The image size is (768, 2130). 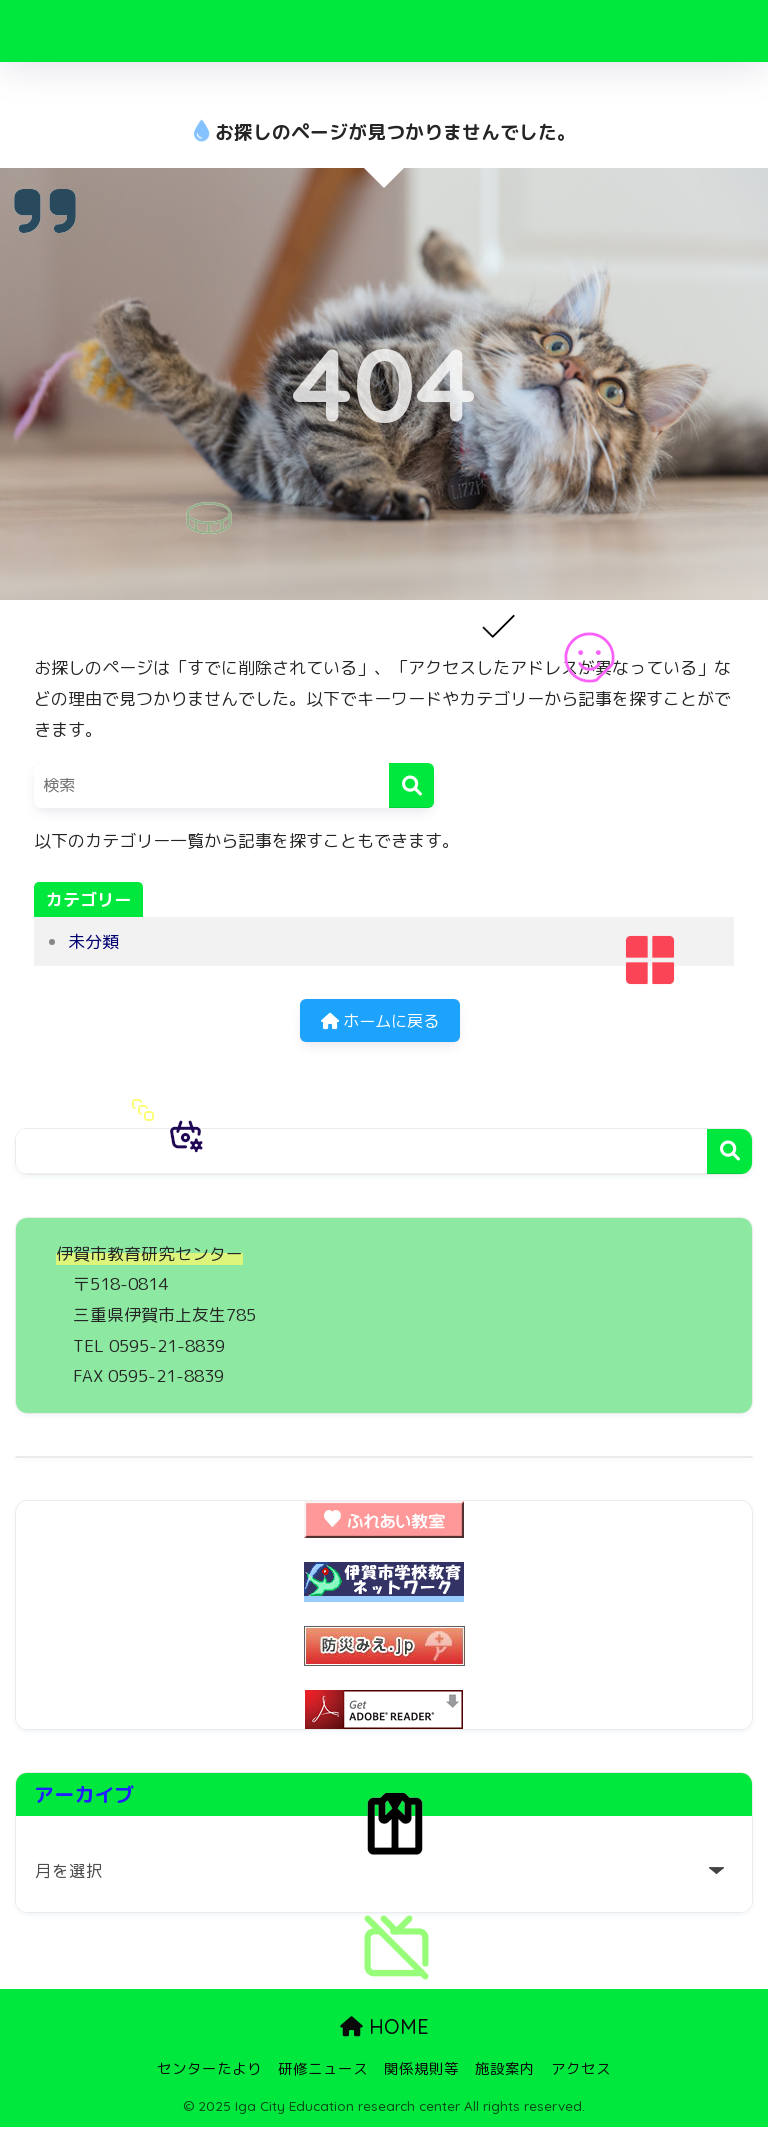 I want to click on view folded laundry or clothing items, so click(x=395, y=1825).